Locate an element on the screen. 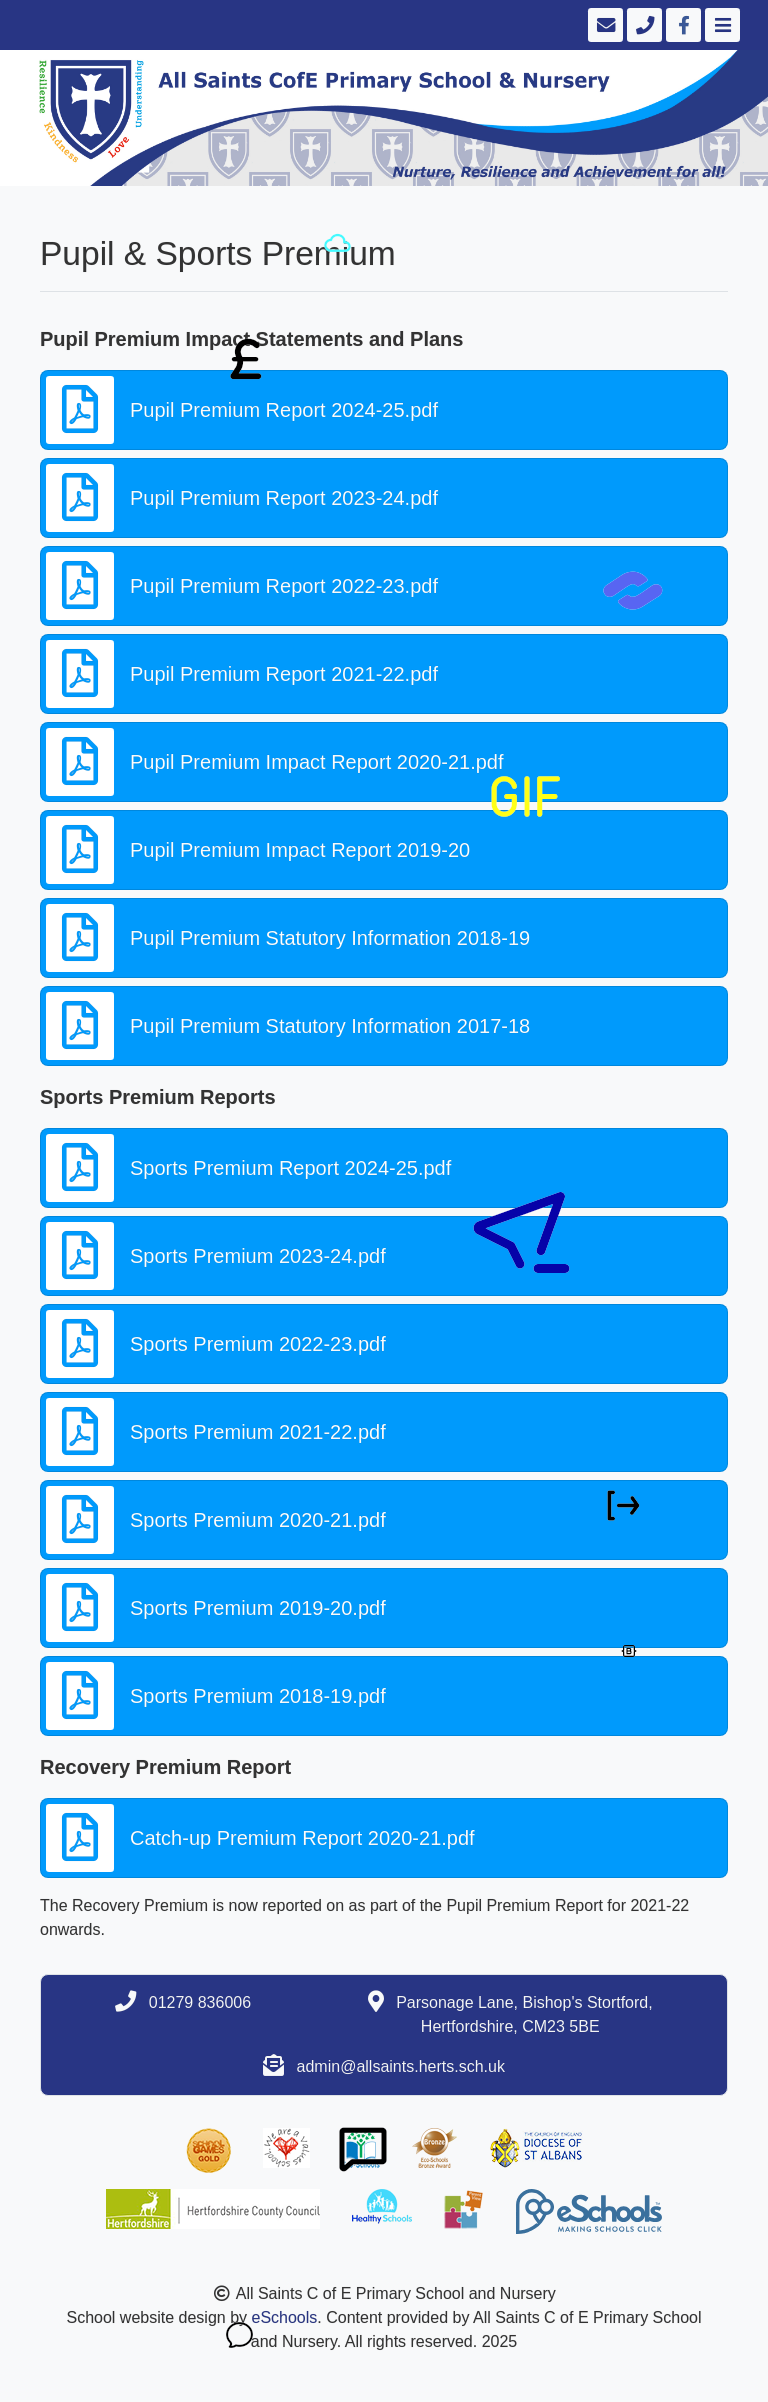 Image resolution: width=768 pixels, height=2402 pixels. open chat or messaging is located at coordinates (239, 2334).